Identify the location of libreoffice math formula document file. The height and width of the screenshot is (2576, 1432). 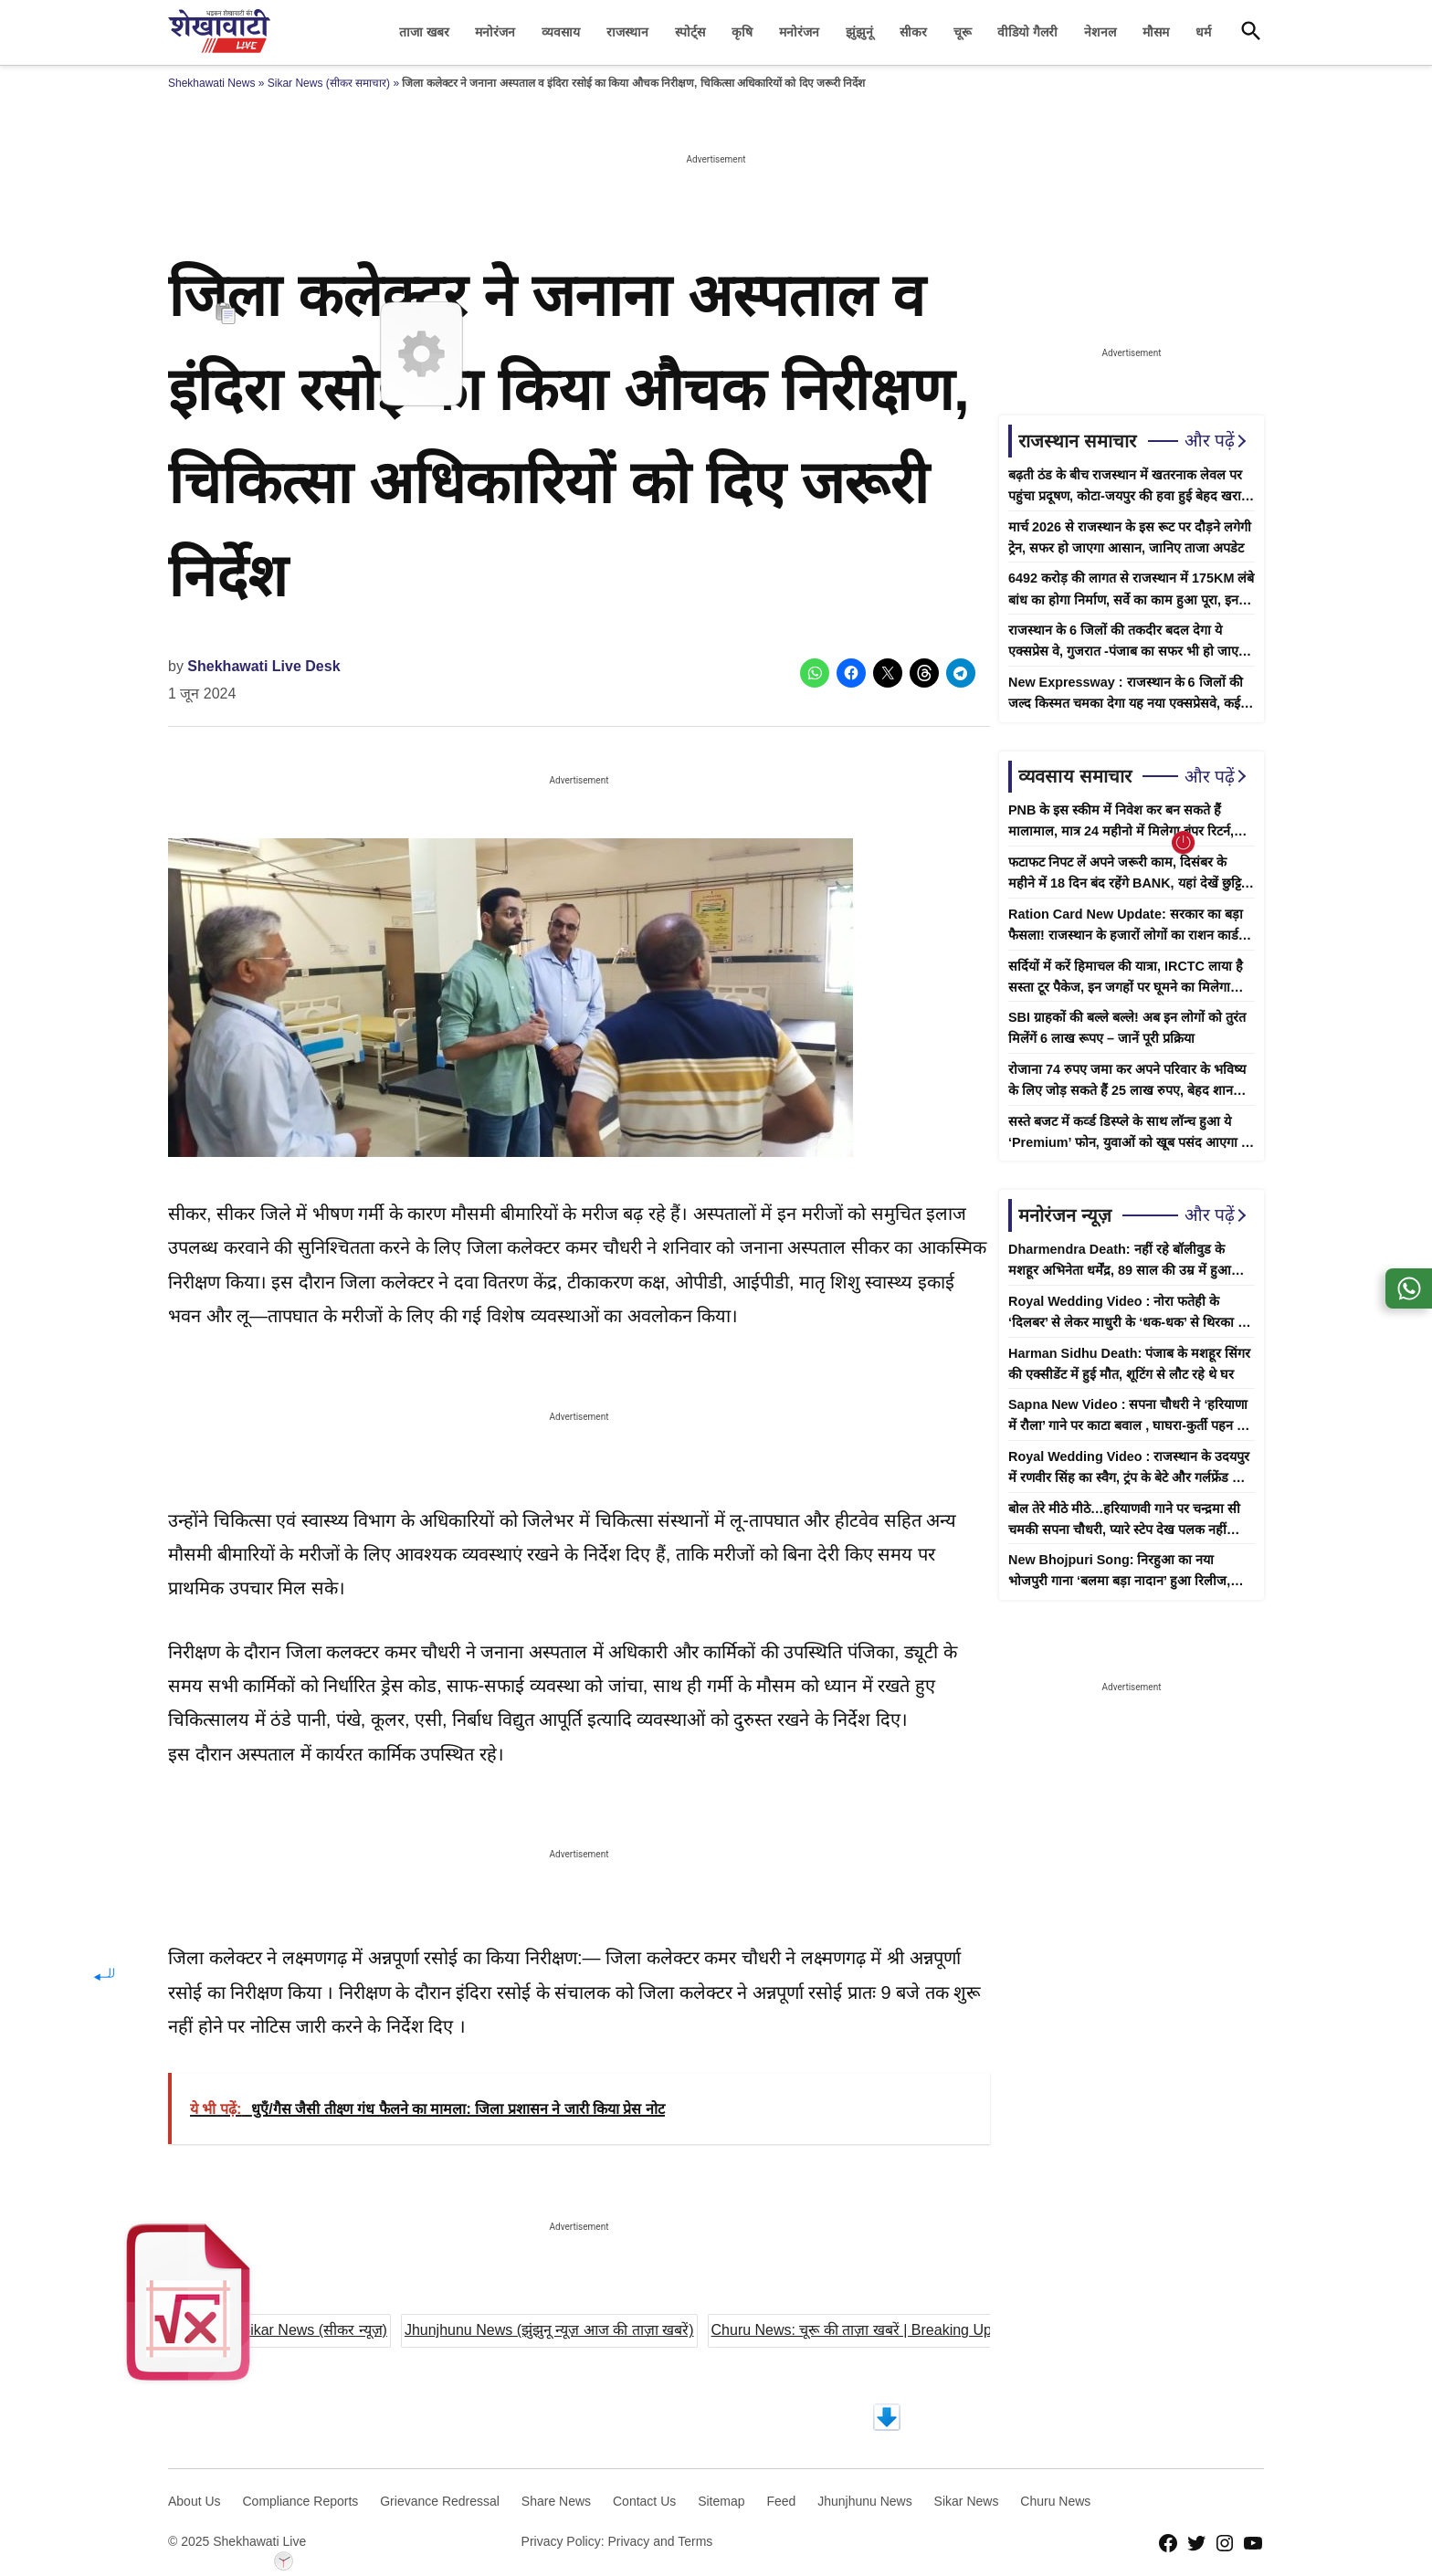
(188, 2302).